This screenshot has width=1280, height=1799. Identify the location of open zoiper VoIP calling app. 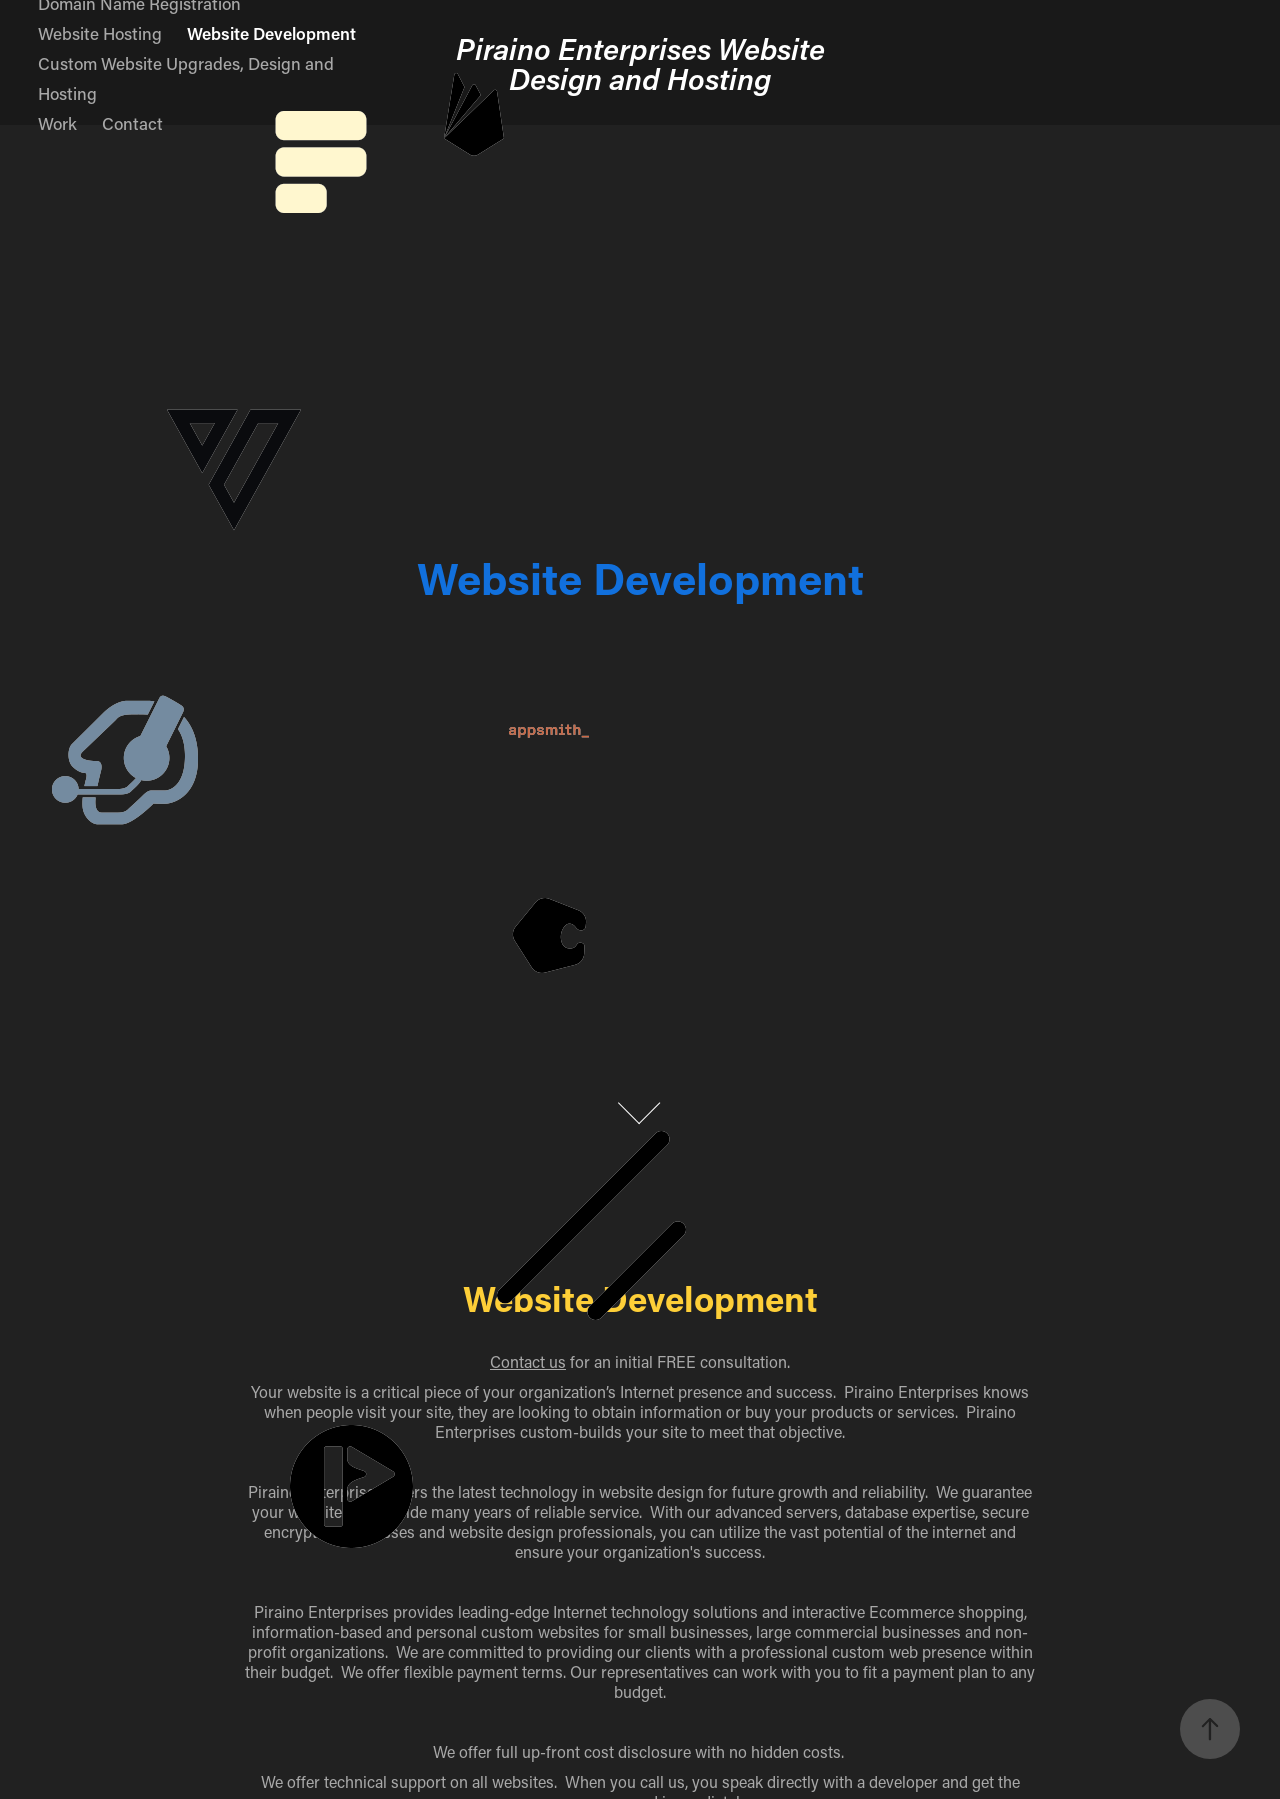
(125, 760).